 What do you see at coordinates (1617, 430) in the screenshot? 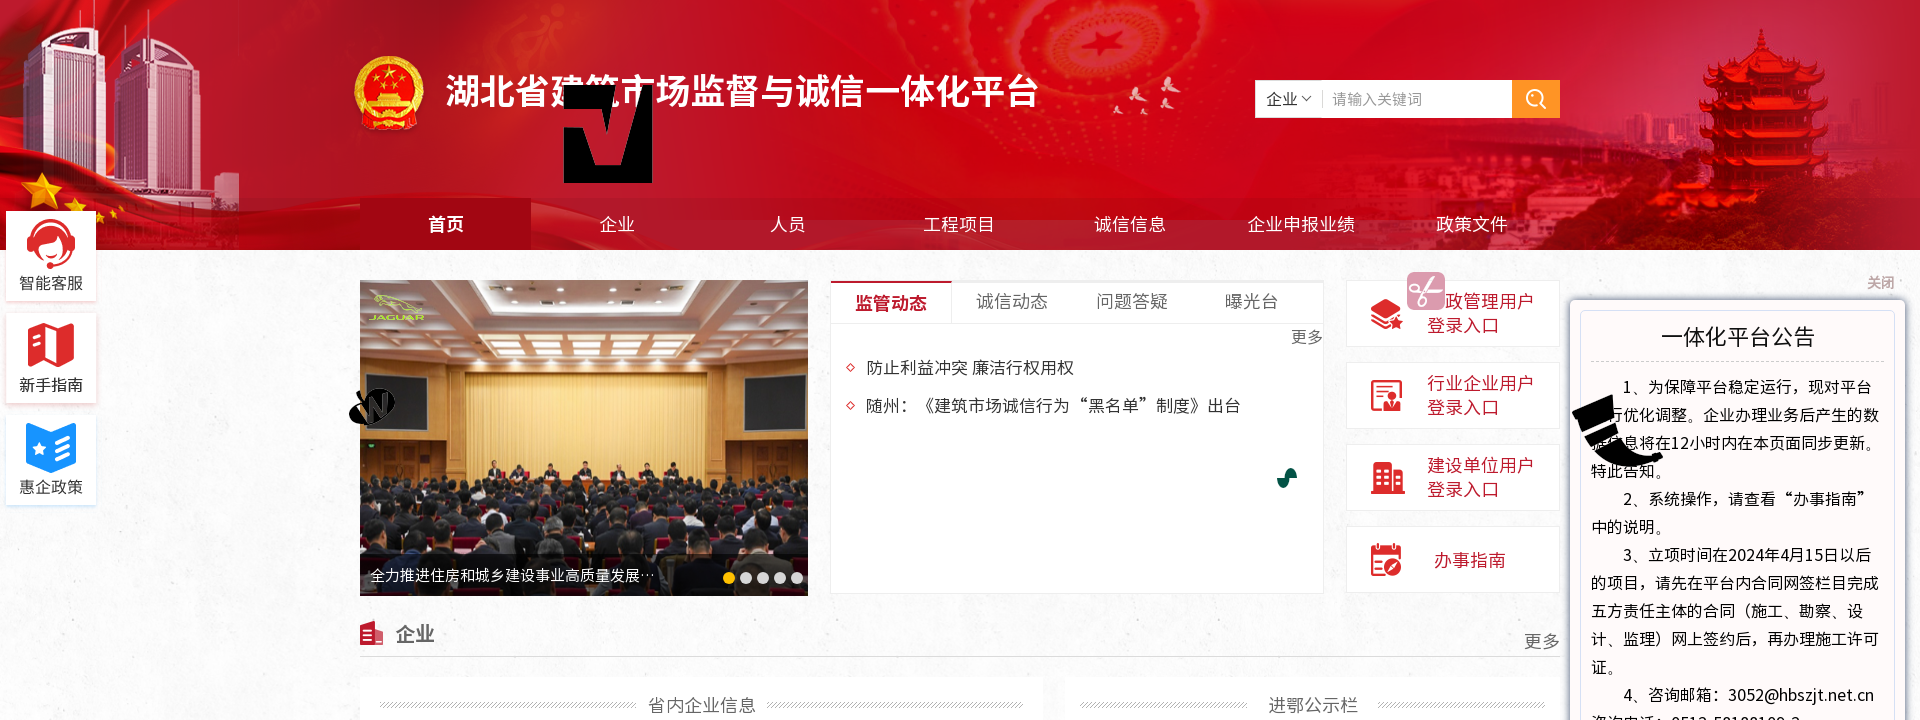
I see `Flask web framework logo` at bounding box center [1617, 430].